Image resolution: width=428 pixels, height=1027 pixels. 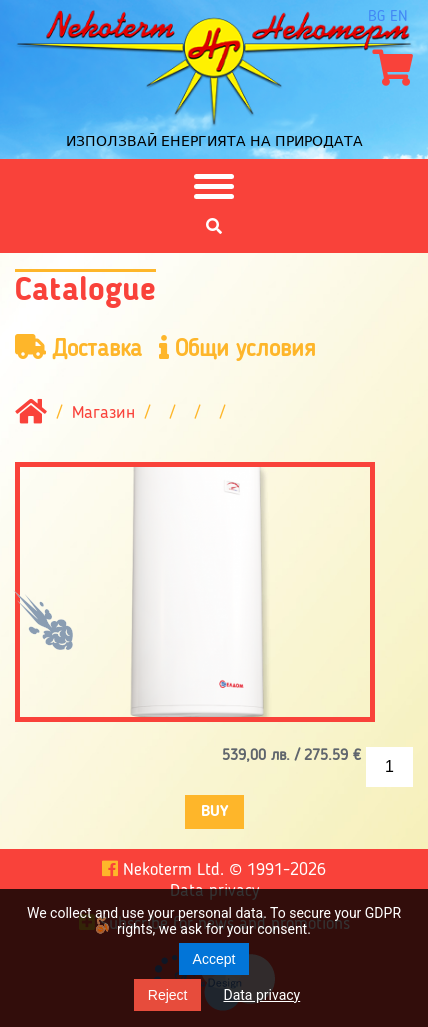 I want to click on view elapsed game time or timer, so click(x=102, y=925).